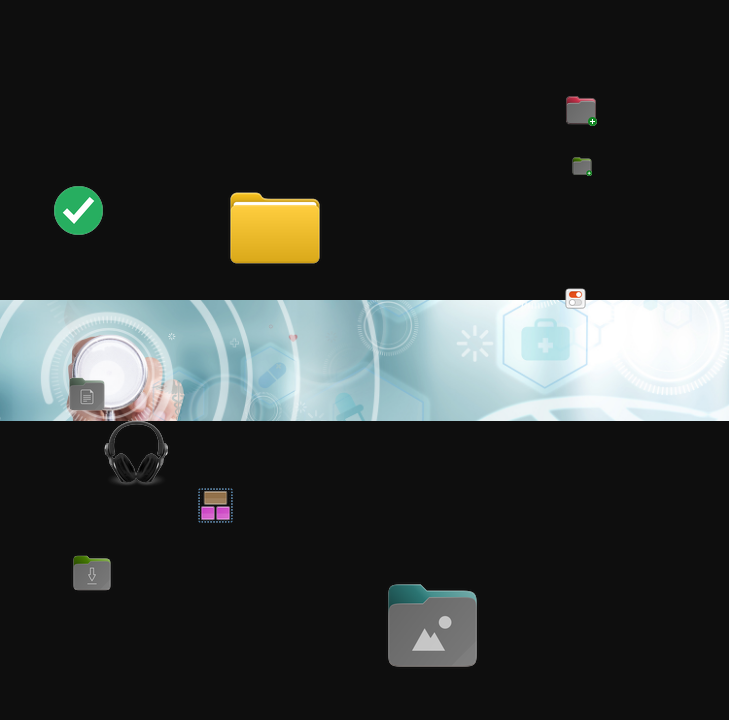 This screenshot has width=729, height=720. I want to click on select all items in the current view, so click(215, 505).